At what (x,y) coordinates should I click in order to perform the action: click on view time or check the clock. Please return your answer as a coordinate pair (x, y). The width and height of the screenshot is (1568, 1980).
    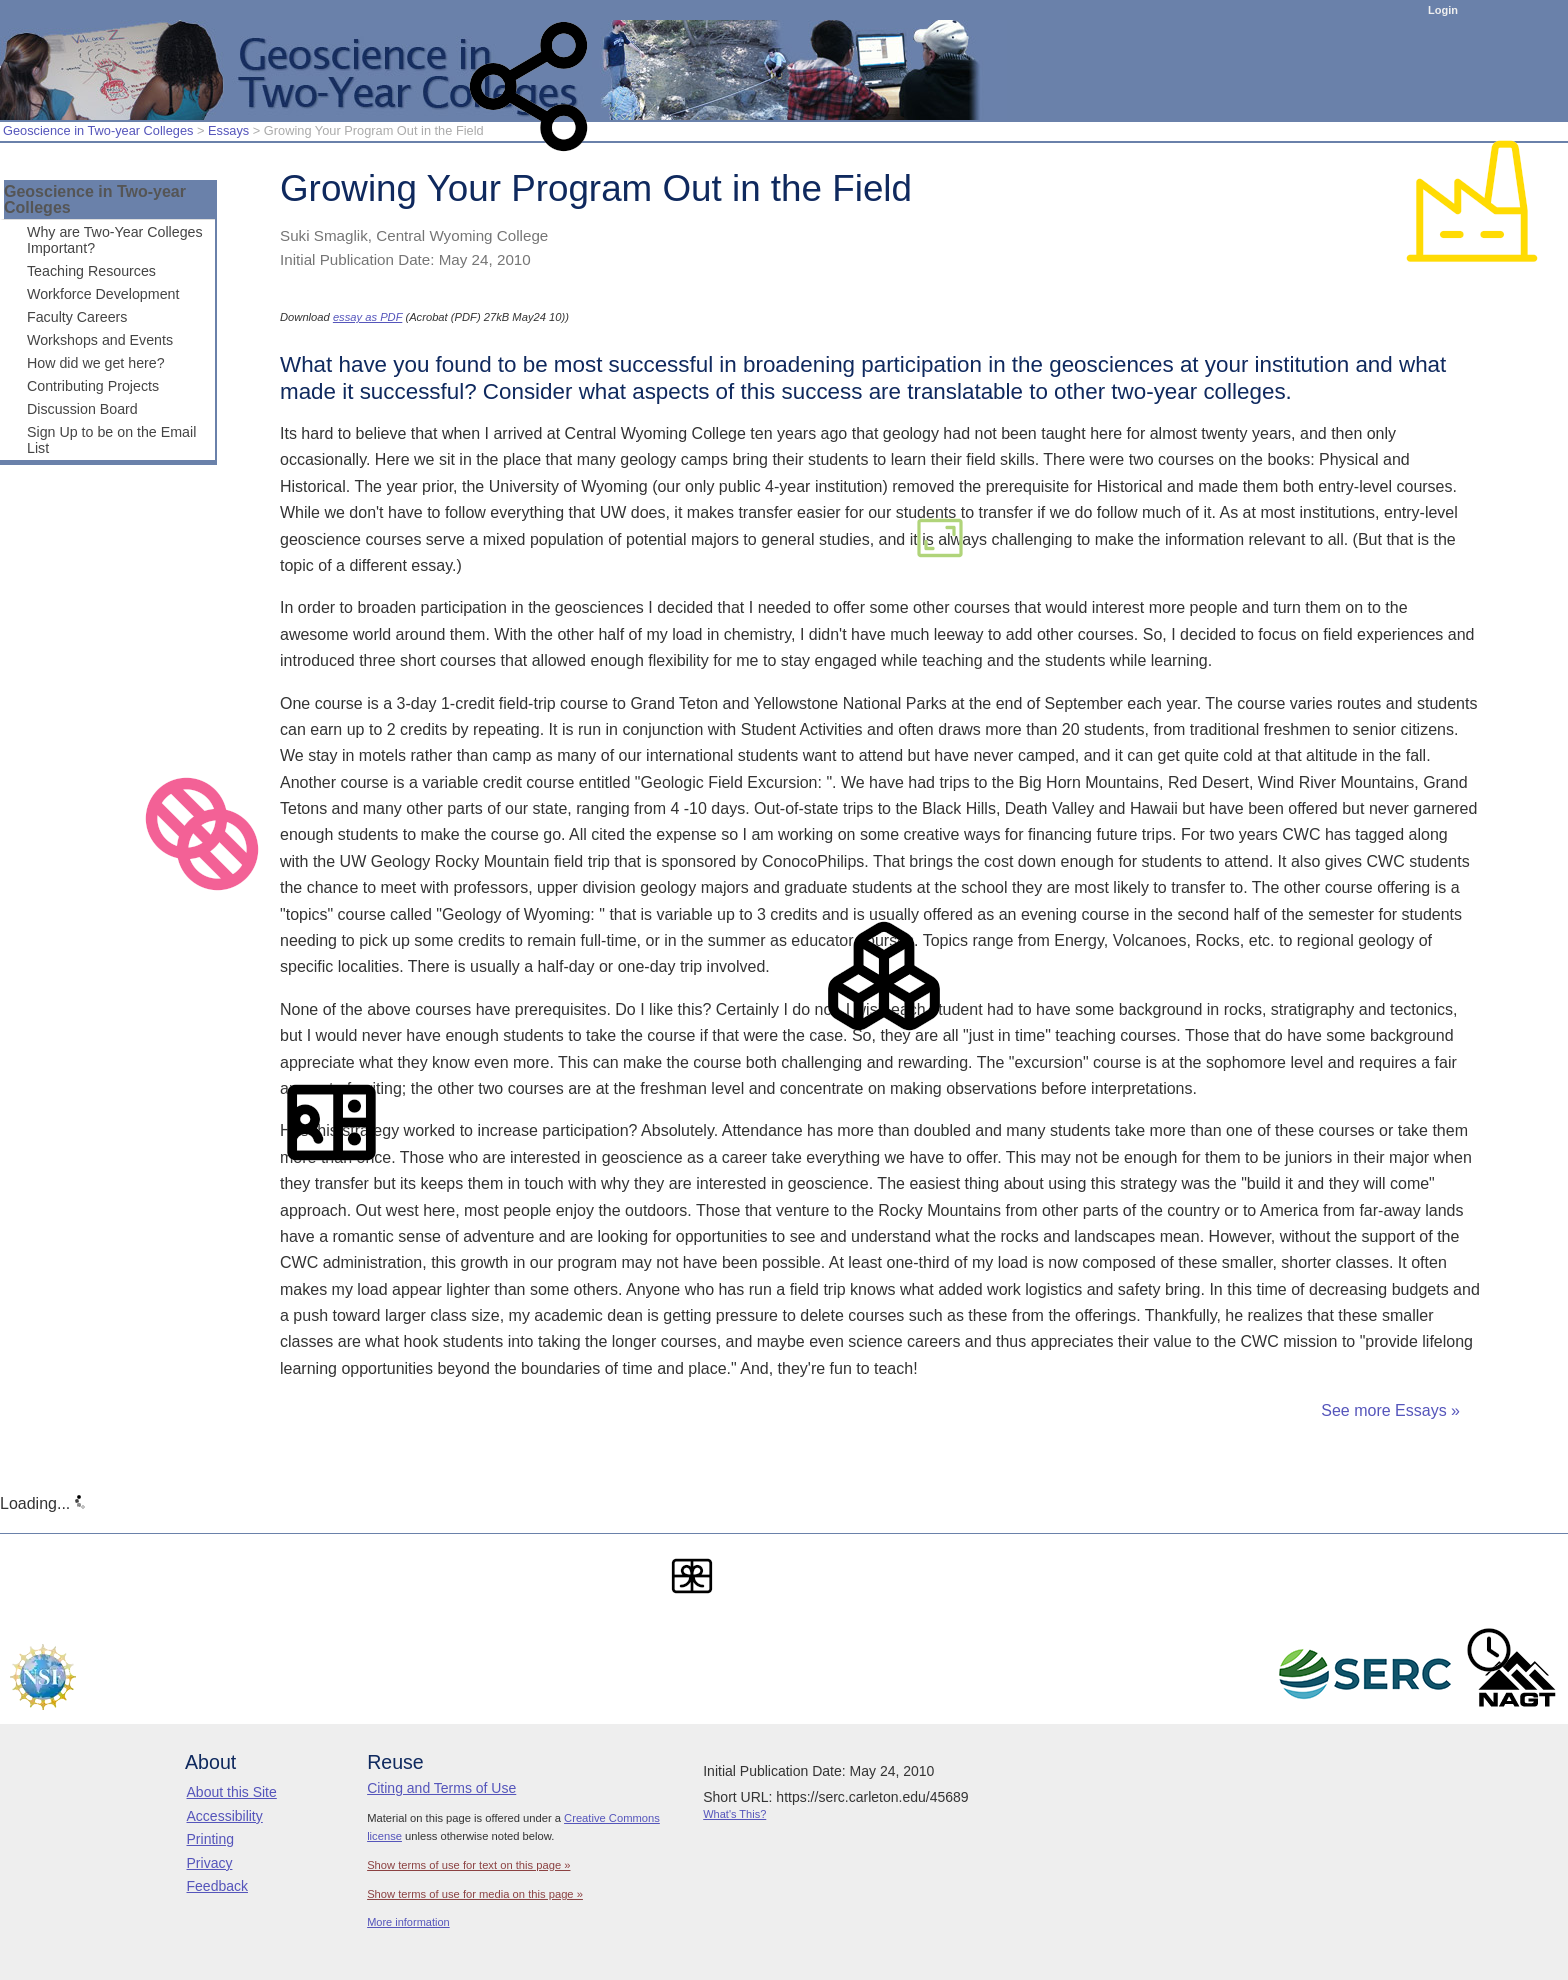
    Looking at the image, I should click on (1489, 1650).